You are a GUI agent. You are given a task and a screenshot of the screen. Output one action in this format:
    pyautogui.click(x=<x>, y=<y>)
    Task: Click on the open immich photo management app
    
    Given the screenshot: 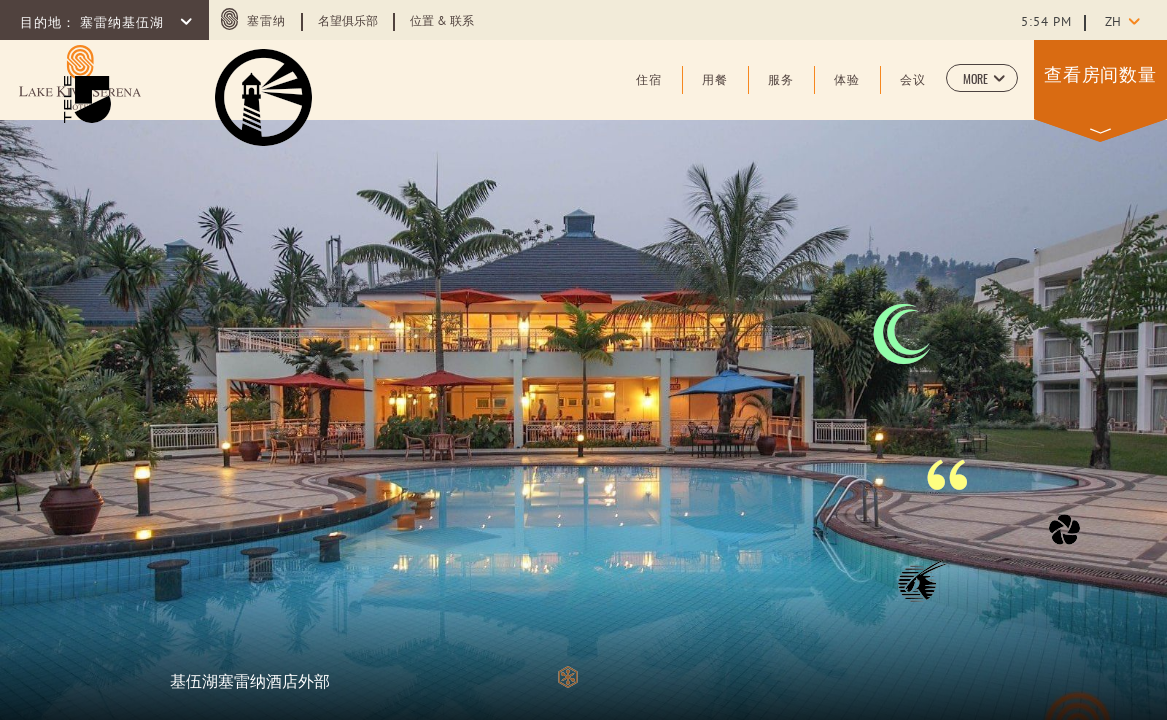 What is the action you would take?
    pyautogui.click(x=1064, y=529)
    